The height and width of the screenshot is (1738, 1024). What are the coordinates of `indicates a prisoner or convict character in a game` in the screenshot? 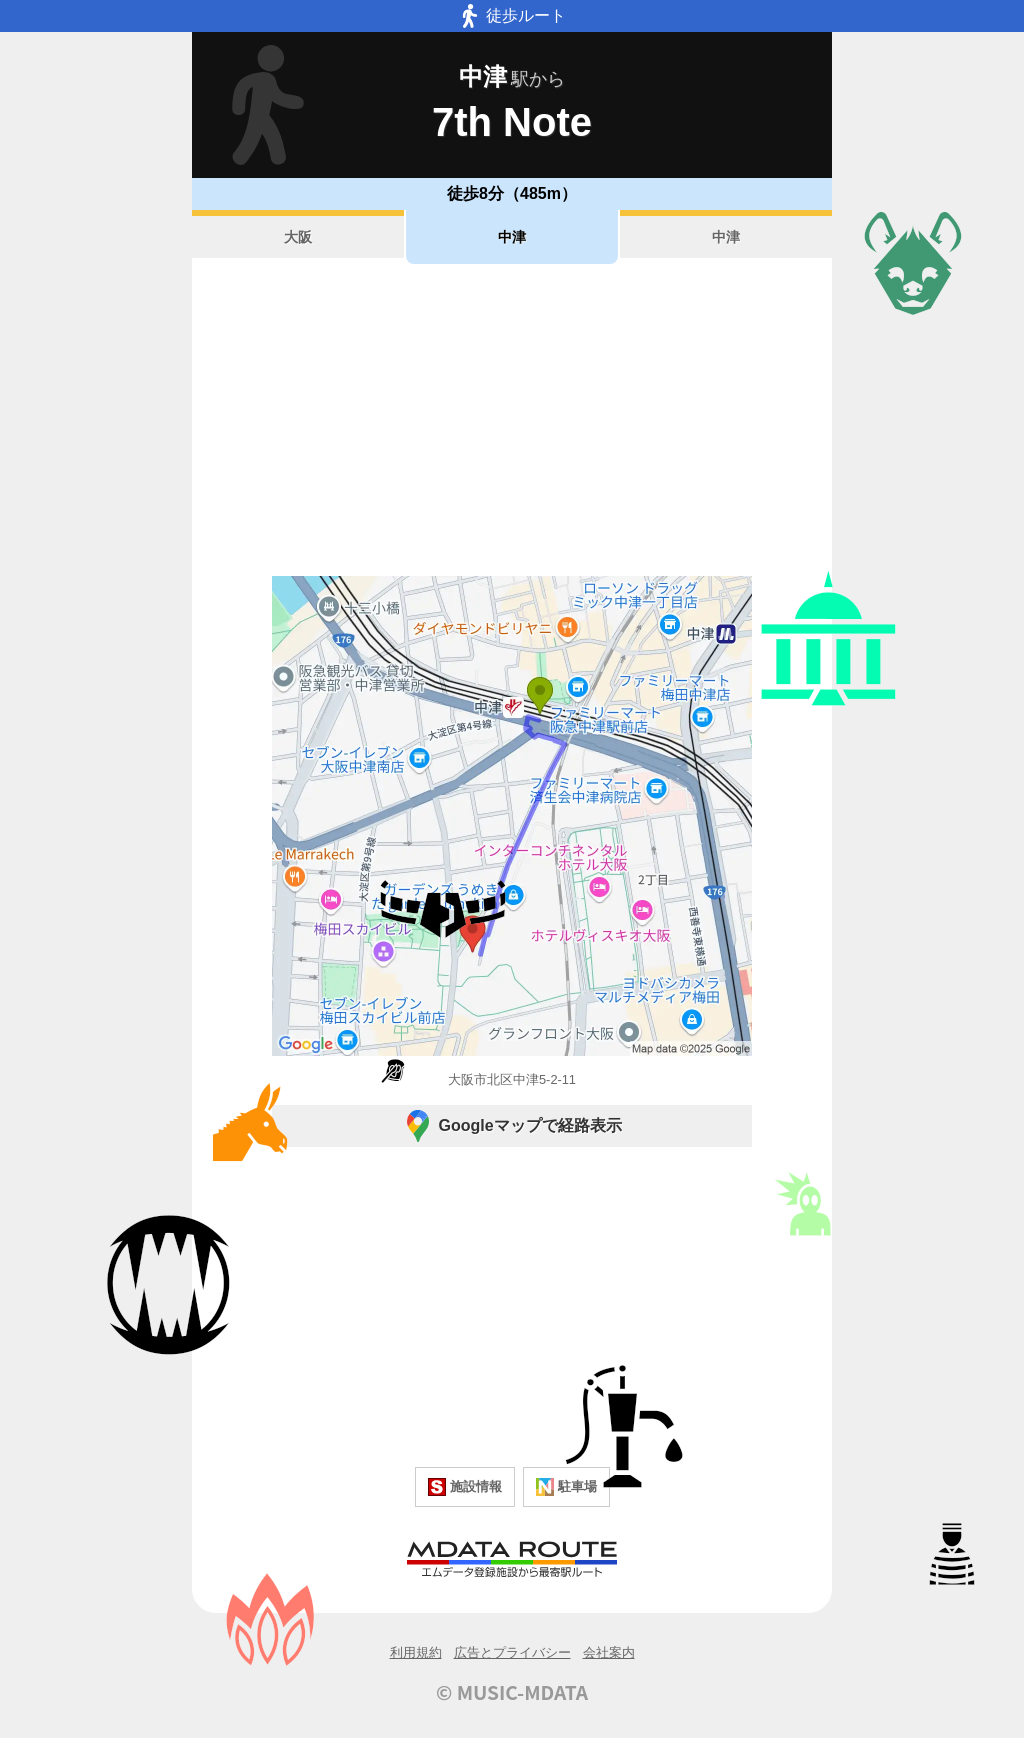 It's located at (952, 1554).